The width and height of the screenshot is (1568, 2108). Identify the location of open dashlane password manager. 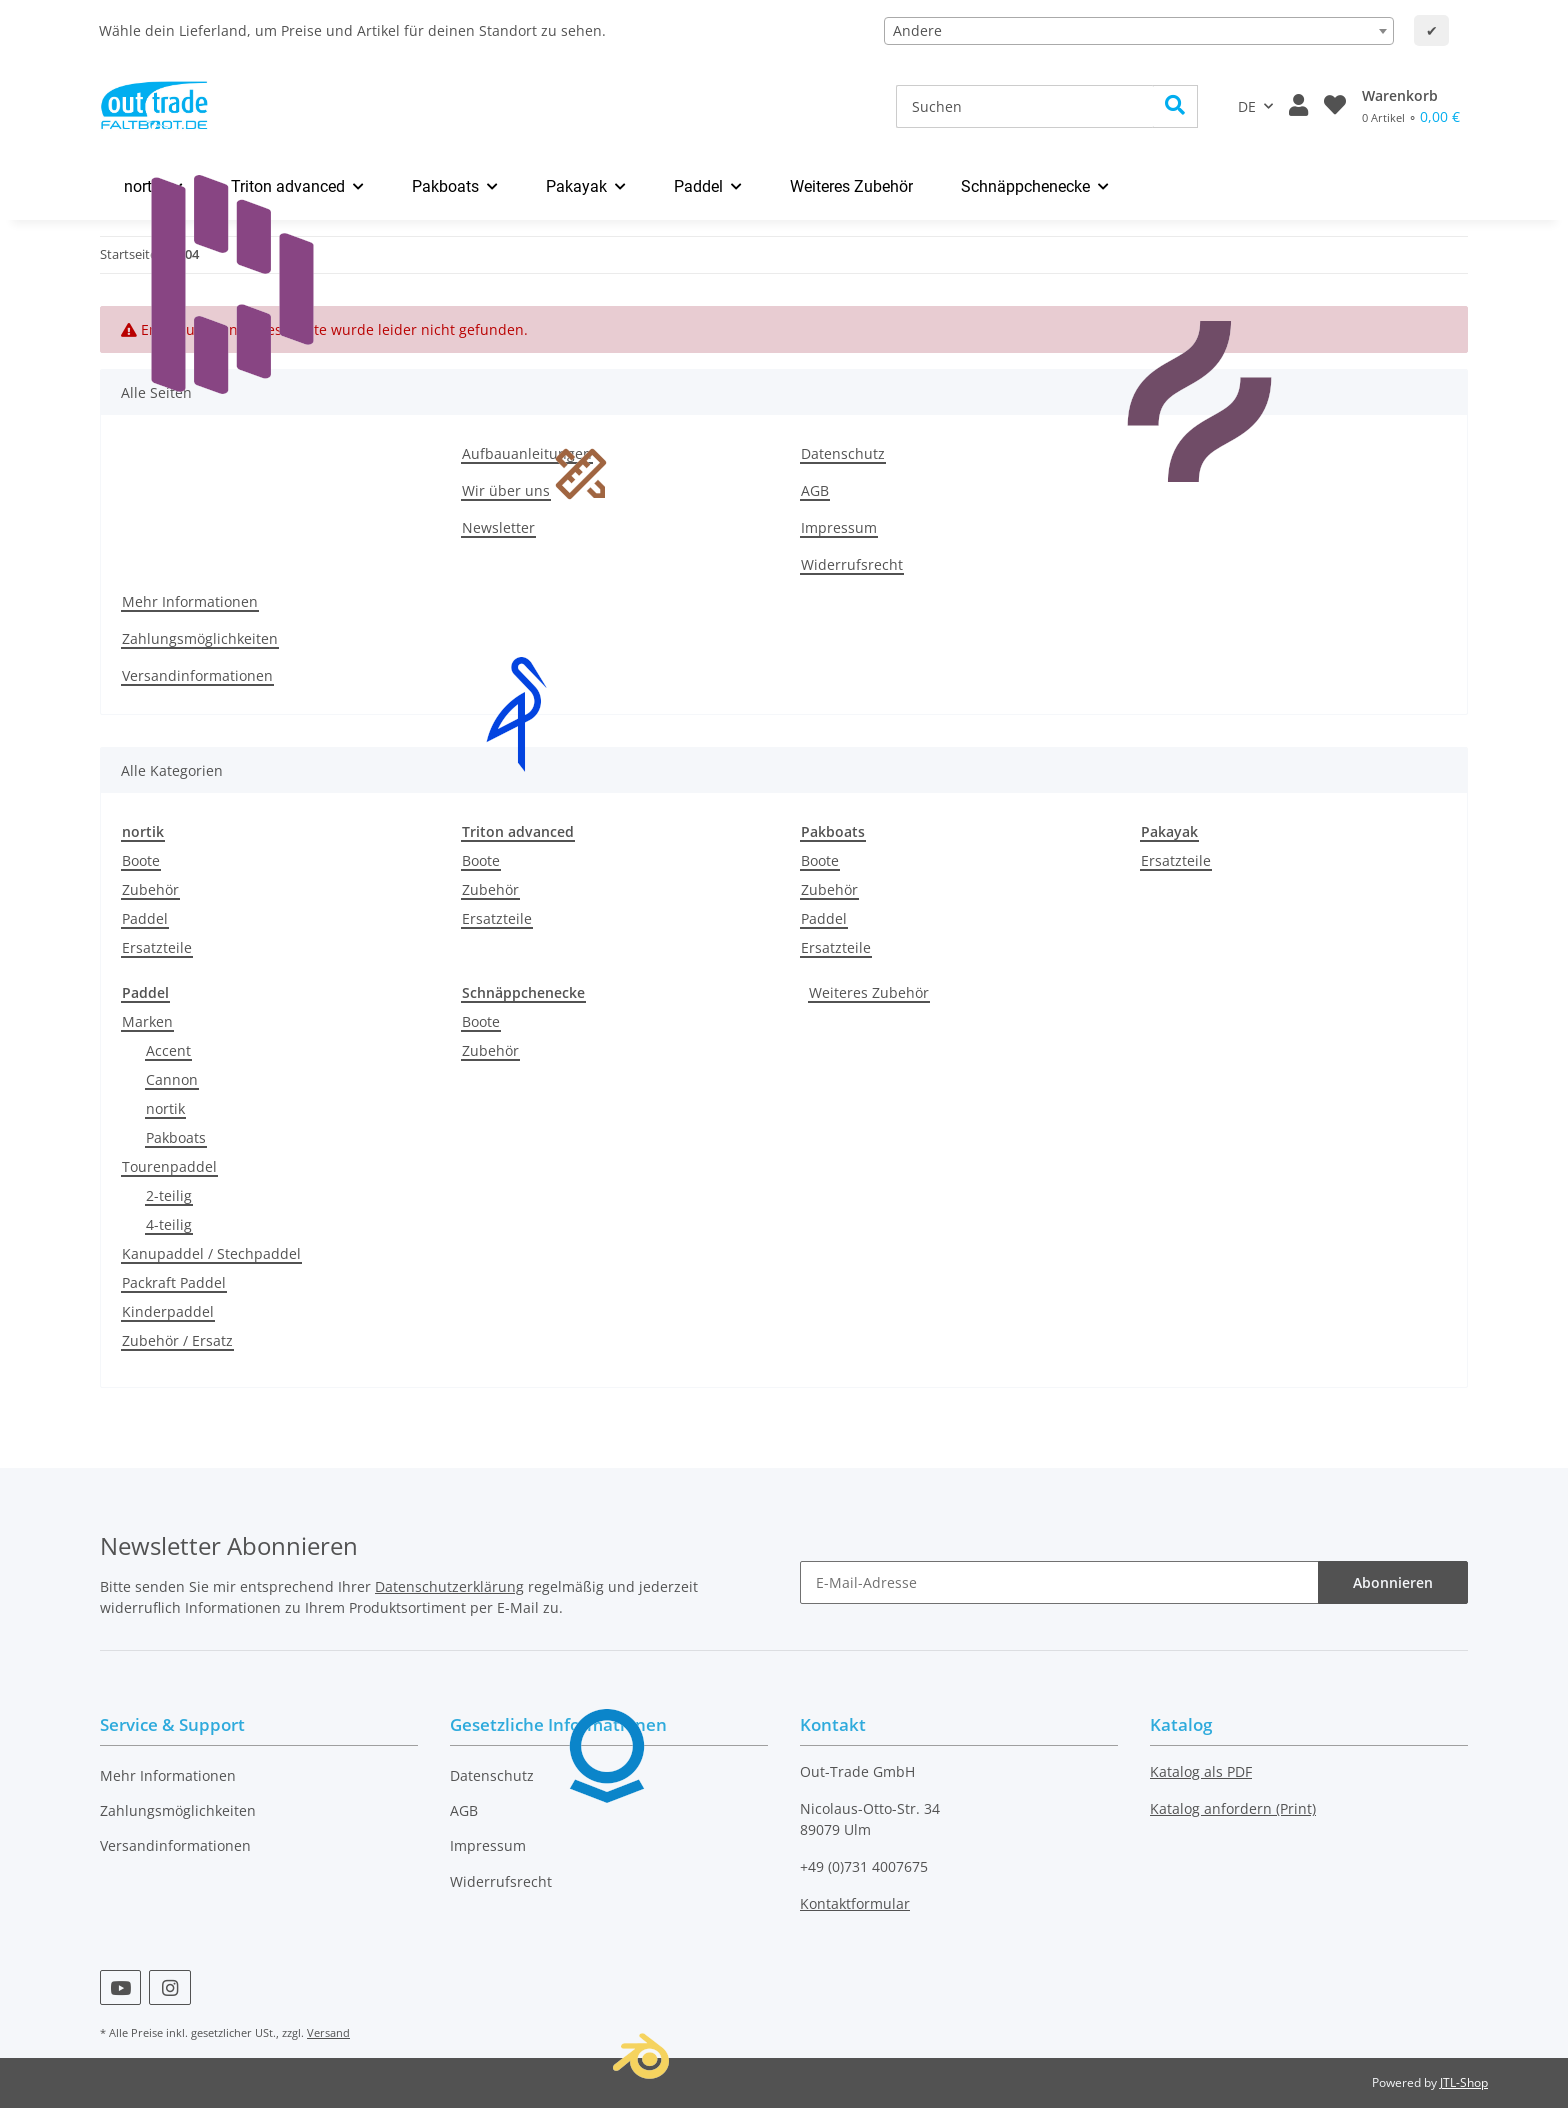
(232, 284).